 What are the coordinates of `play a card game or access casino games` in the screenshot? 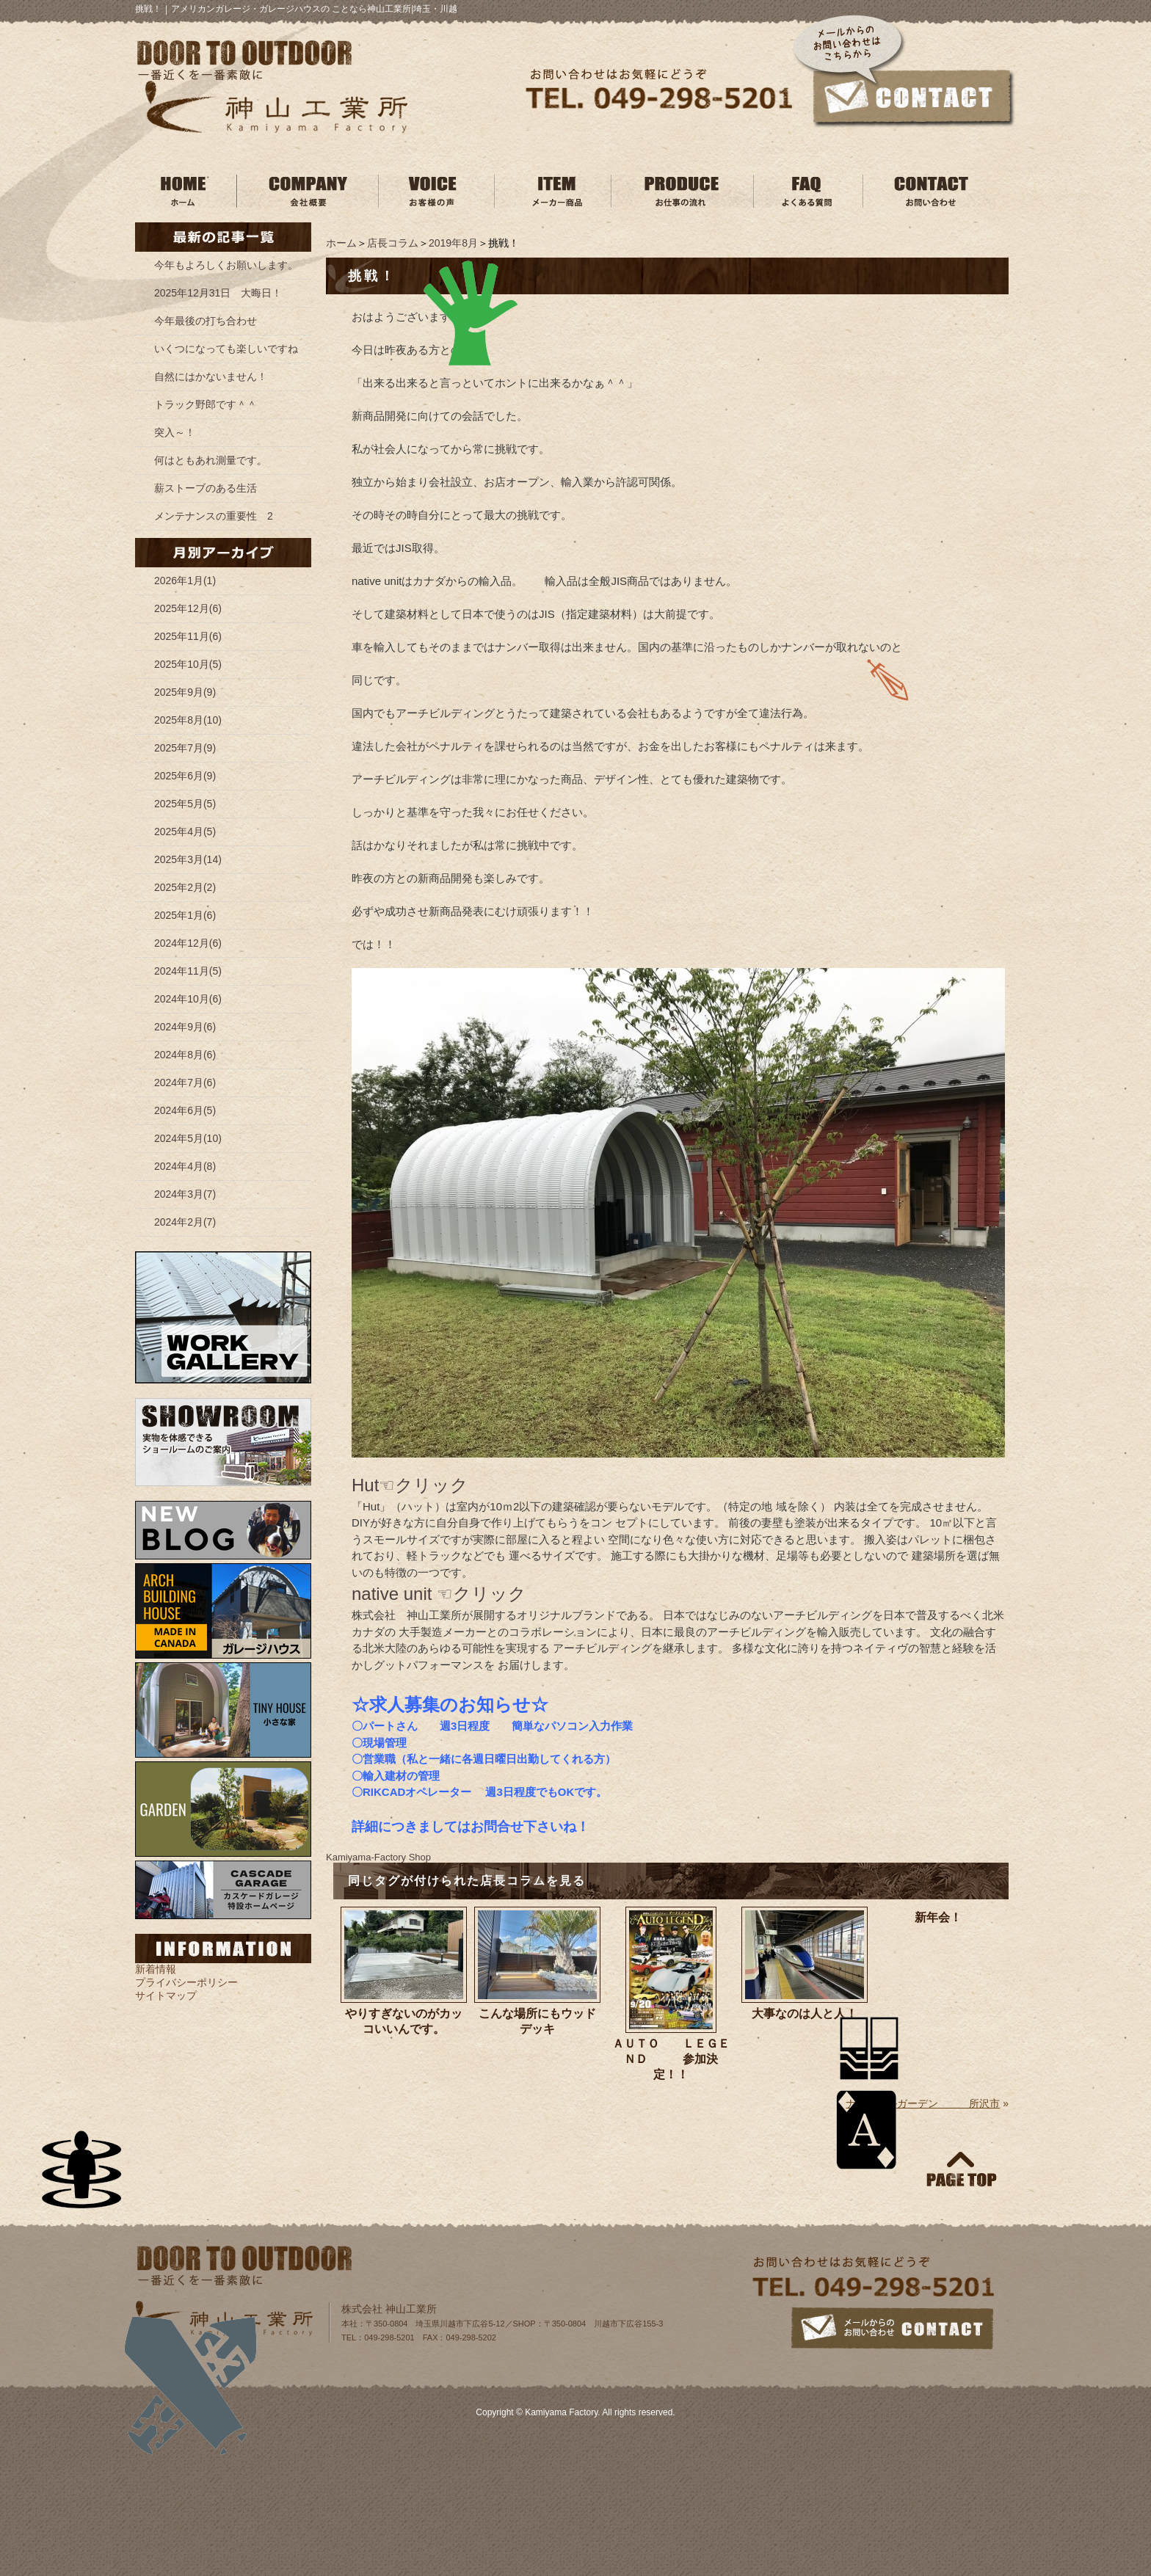 It's located at (866, 2130).